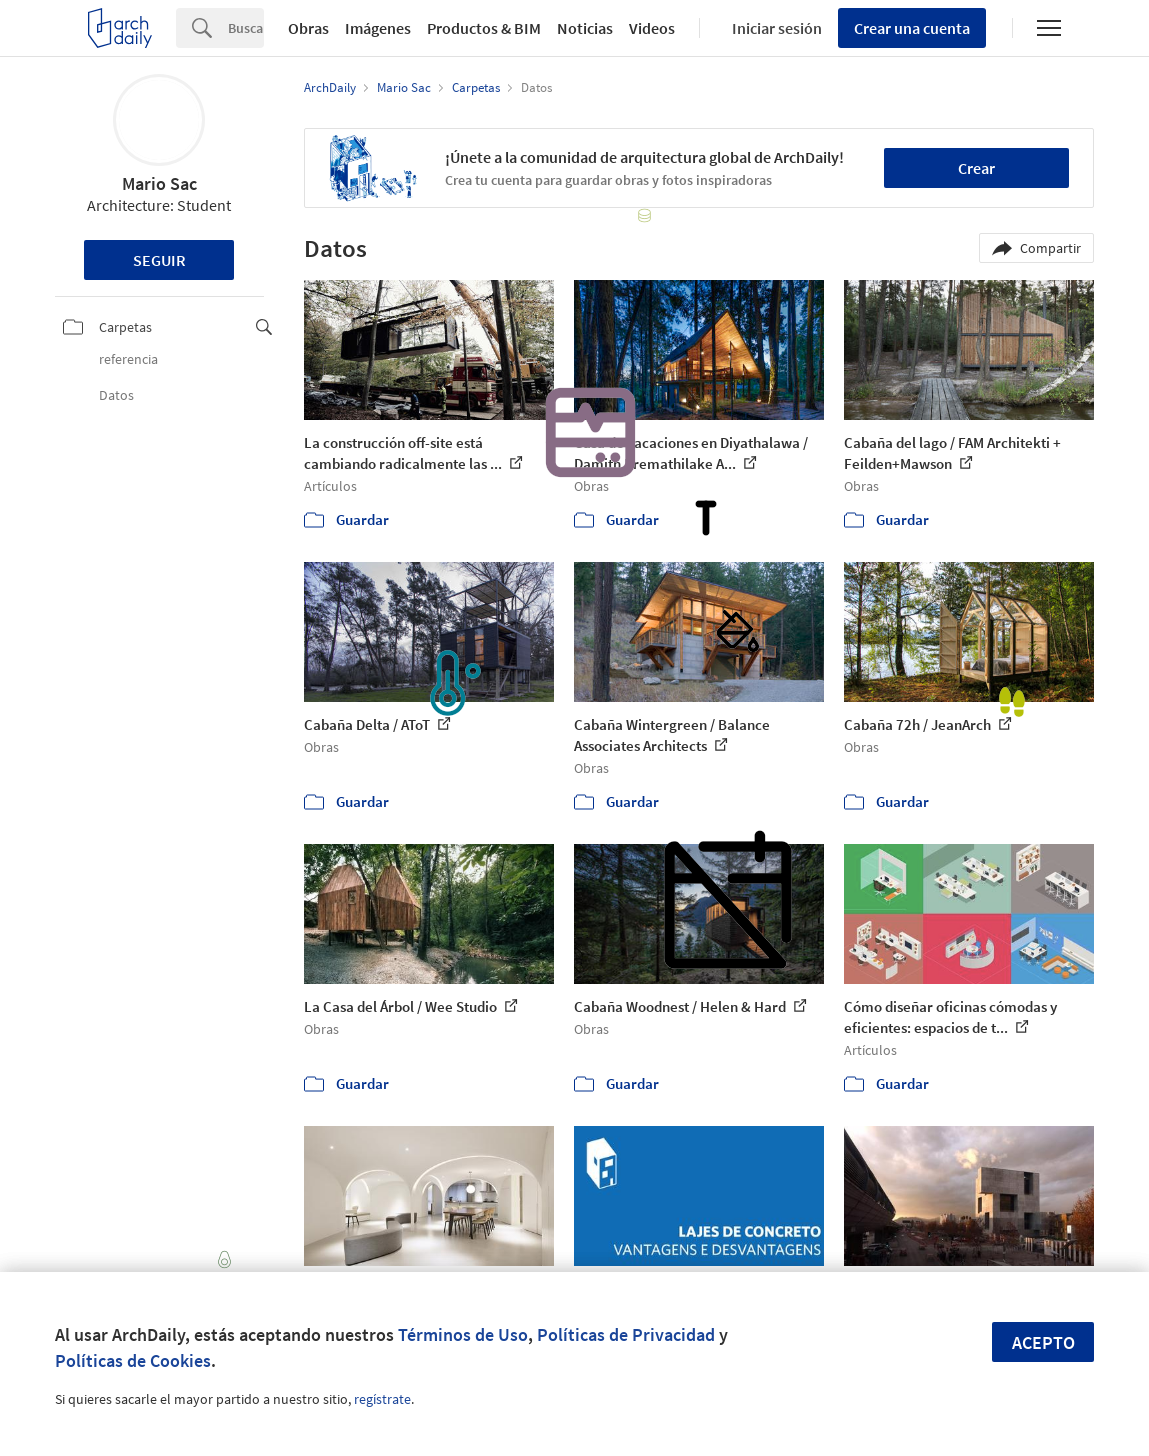  What do you see at coordinates (590, 432) in the screenshot?
I see `view heart rate or vital signs data` at bounding box center [590, 432].